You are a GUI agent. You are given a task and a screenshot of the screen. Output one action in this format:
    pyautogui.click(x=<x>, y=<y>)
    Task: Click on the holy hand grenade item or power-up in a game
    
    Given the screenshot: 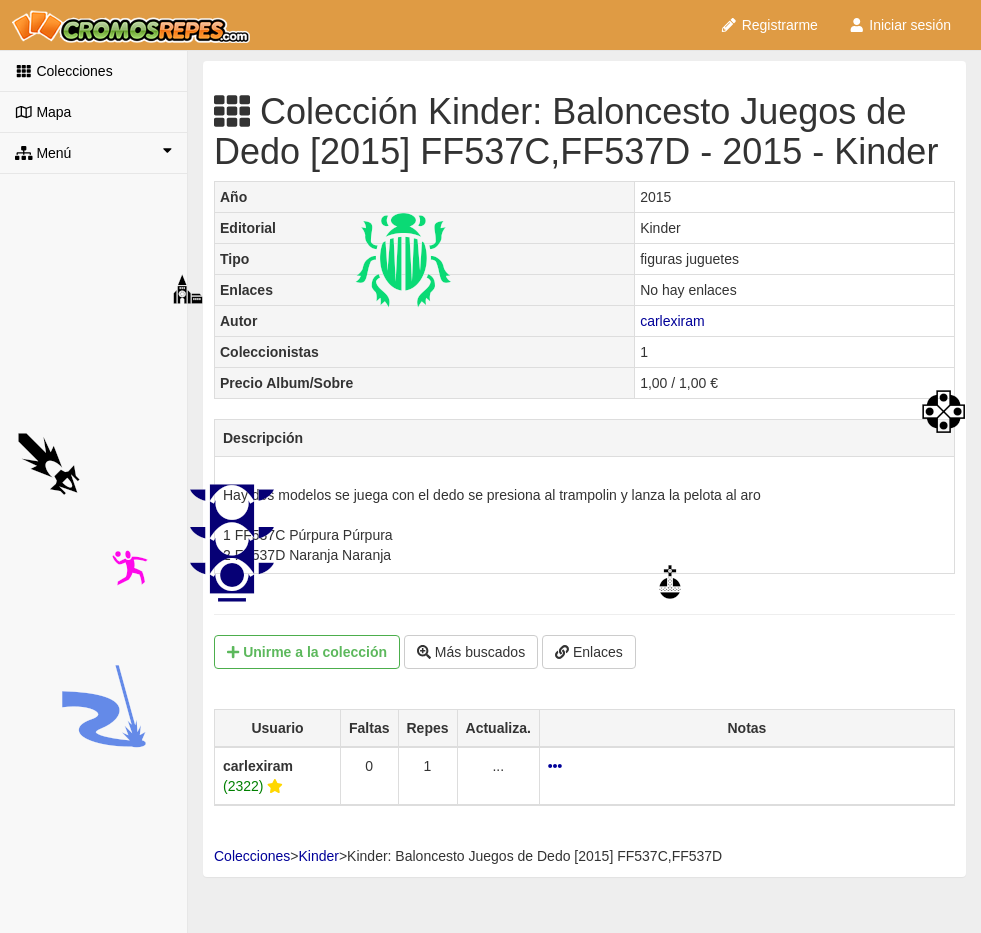 What is the action you would take?
    pyautogui.click(x=670, y=582)
    